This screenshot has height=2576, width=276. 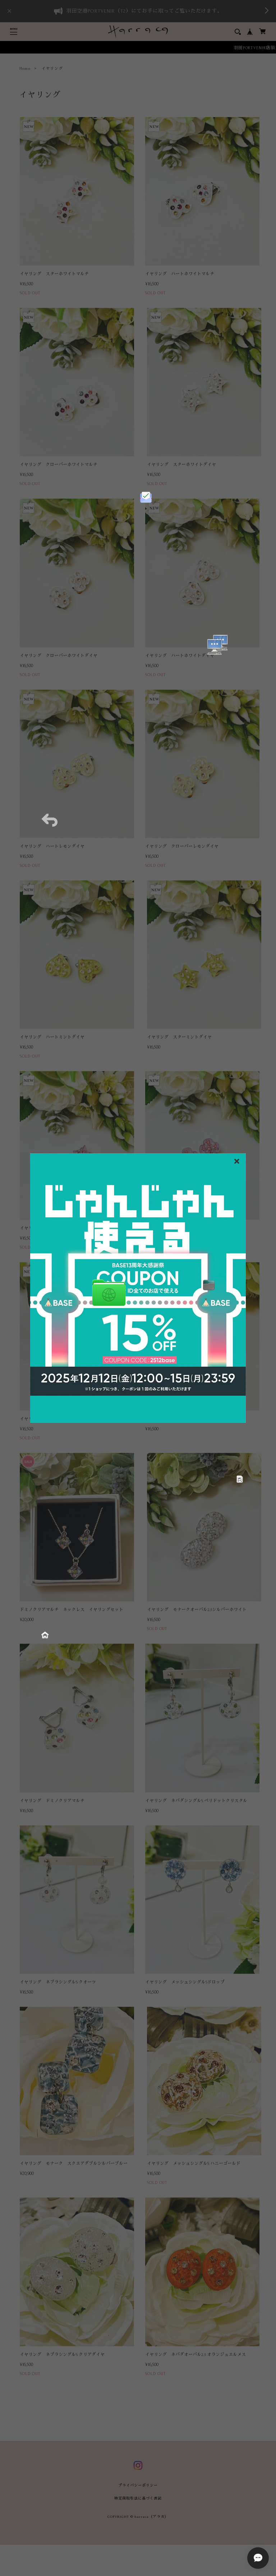 What do you see at coordinates (240, 1479) in the screenshot?
I see `iMelody ringtone file` at bounding box center [240, 1479].